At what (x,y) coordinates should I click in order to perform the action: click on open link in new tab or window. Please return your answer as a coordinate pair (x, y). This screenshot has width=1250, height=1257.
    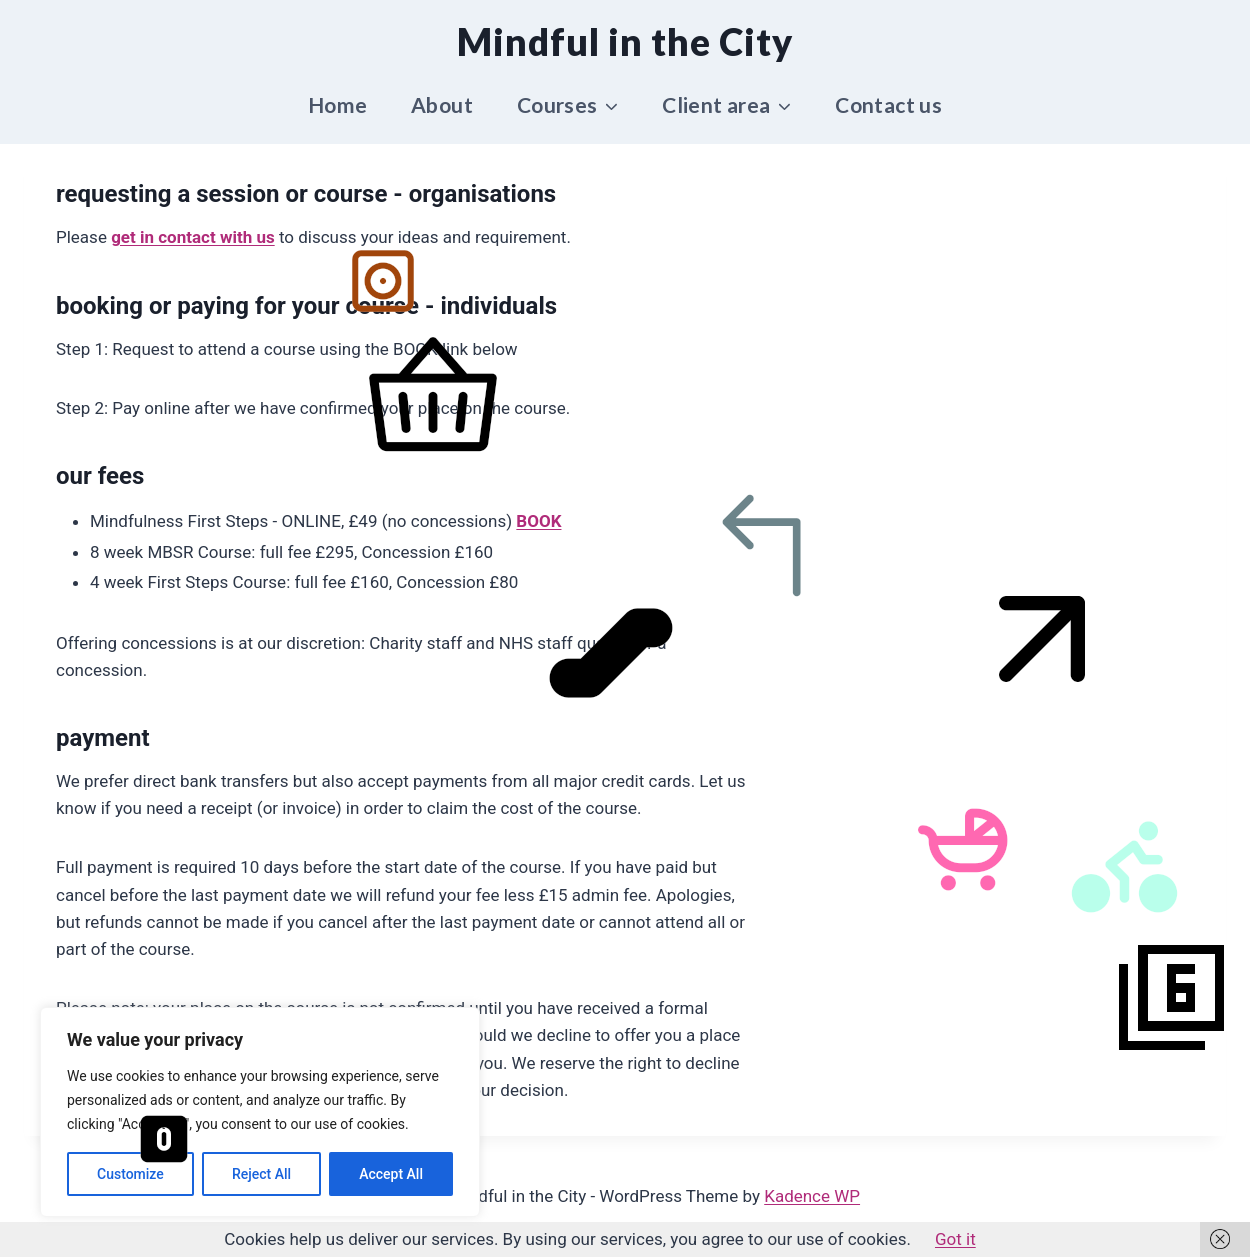
    Looking at the image, I should click on (1042, 639).